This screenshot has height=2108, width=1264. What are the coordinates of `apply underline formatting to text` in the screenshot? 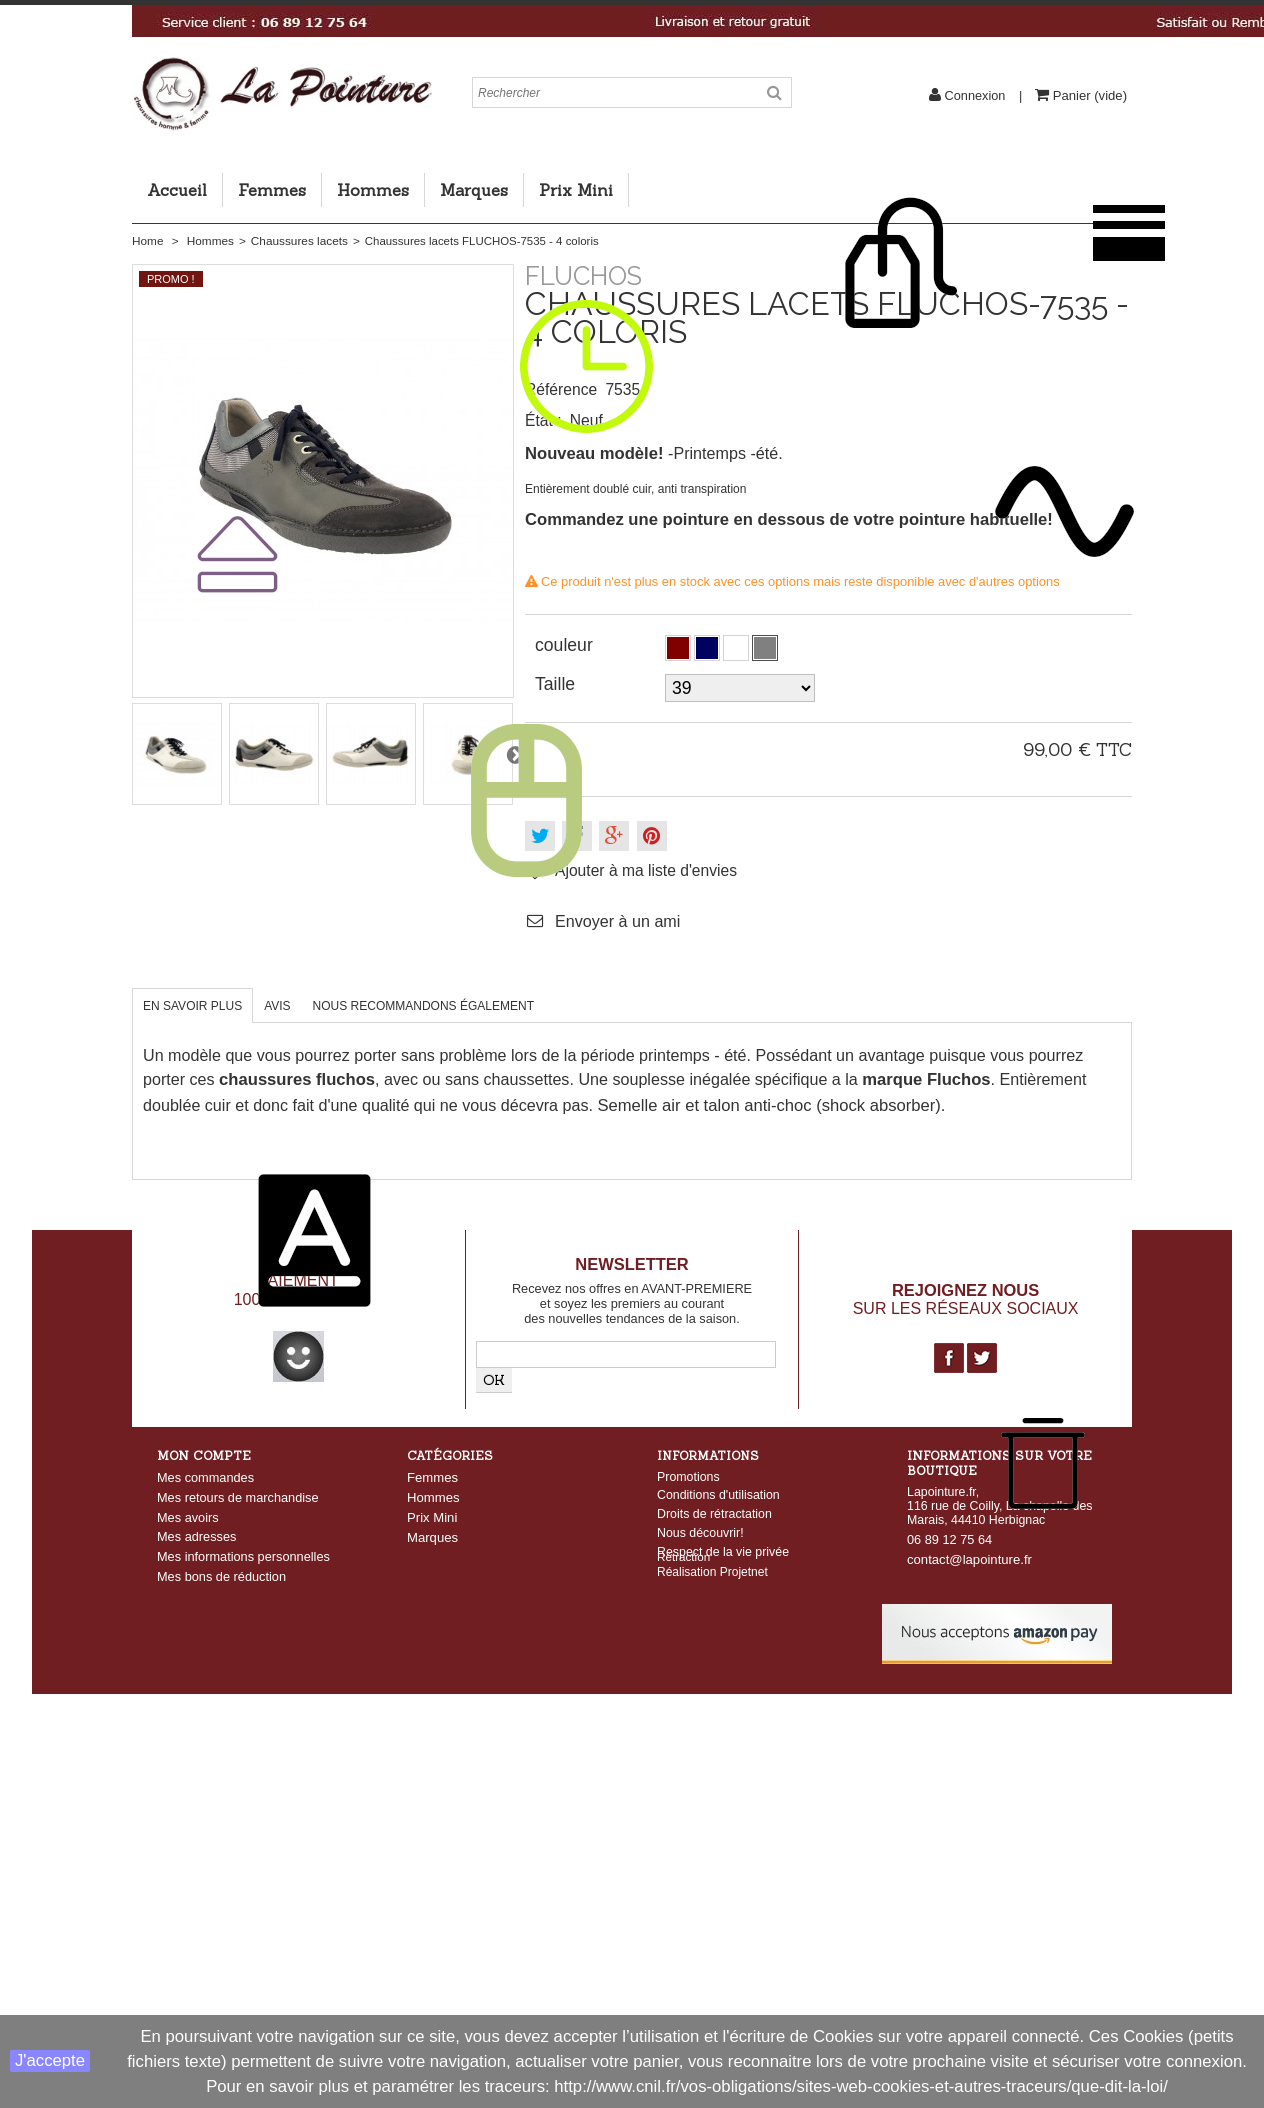 It's located at (314, 1240).